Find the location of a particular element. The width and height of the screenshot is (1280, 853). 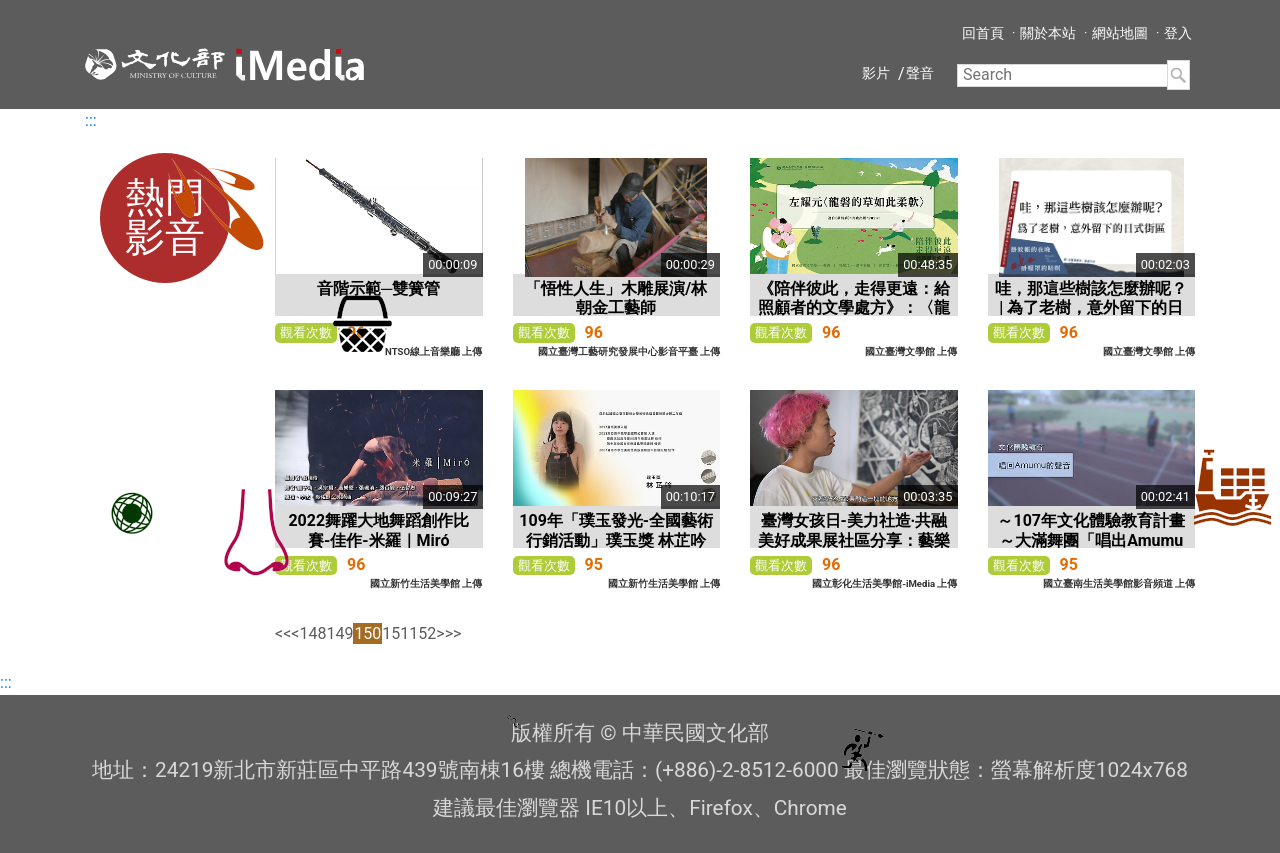

select caveman character class is located at coordinates (863, 750).